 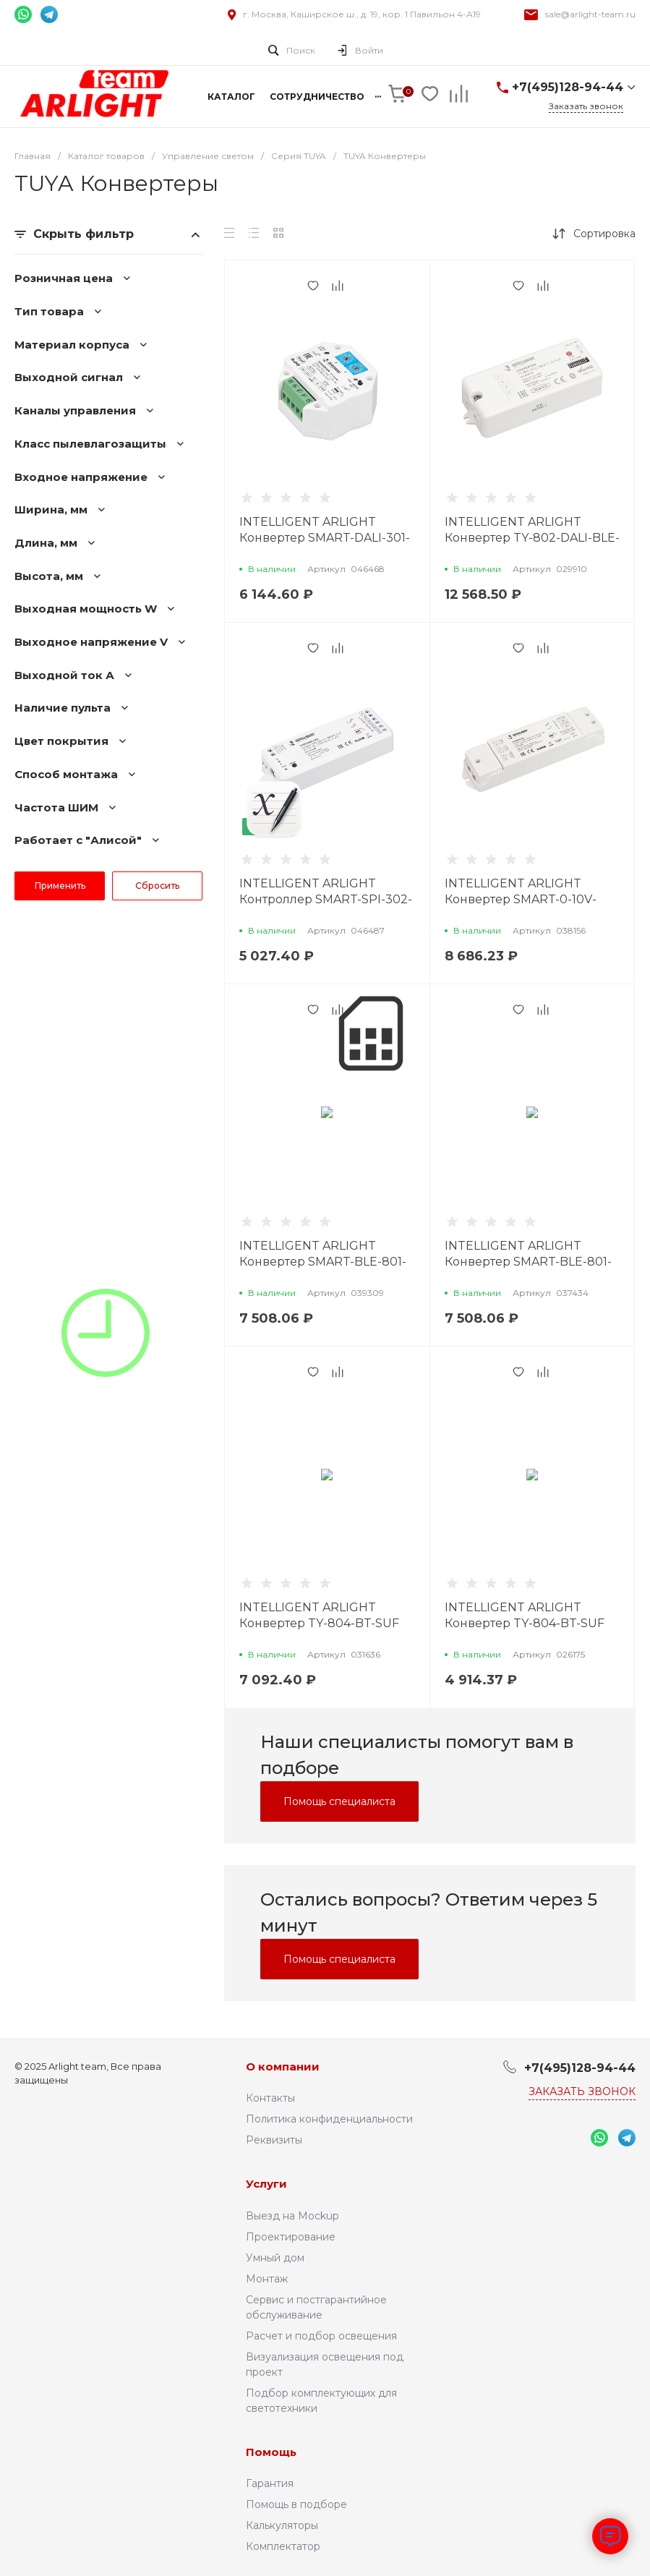 I want to click on open Xournal++ note-taking app, so click(x=274, y=809).